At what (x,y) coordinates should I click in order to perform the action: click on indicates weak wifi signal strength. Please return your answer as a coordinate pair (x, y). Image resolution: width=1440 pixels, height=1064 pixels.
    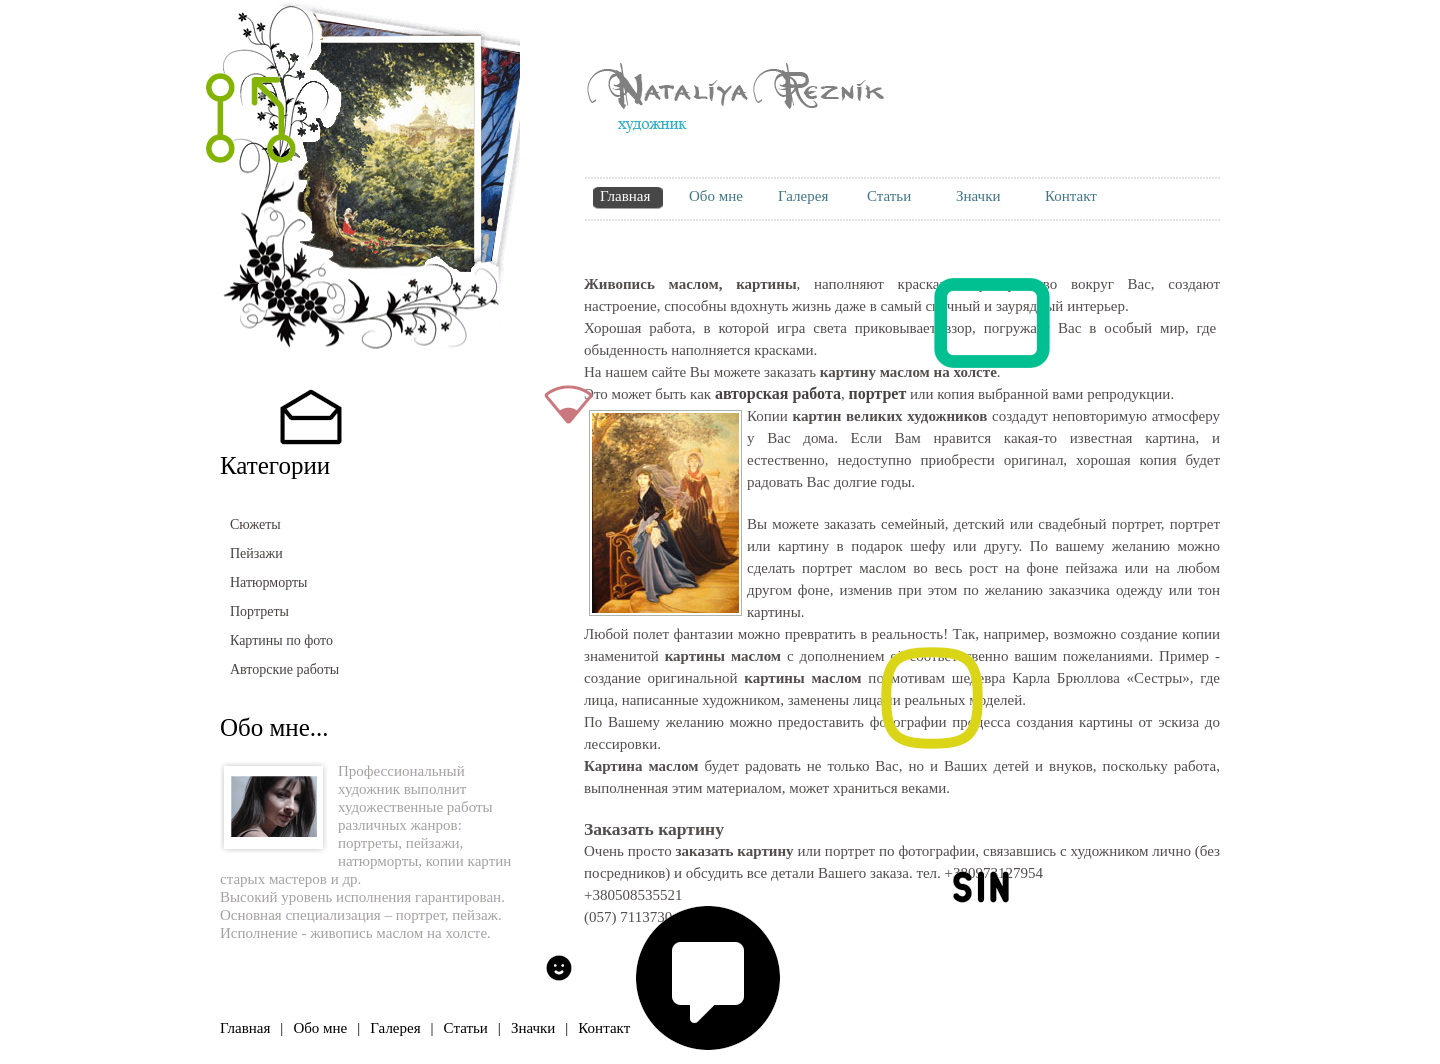
    Looking at the image, I should click on (568, 404).